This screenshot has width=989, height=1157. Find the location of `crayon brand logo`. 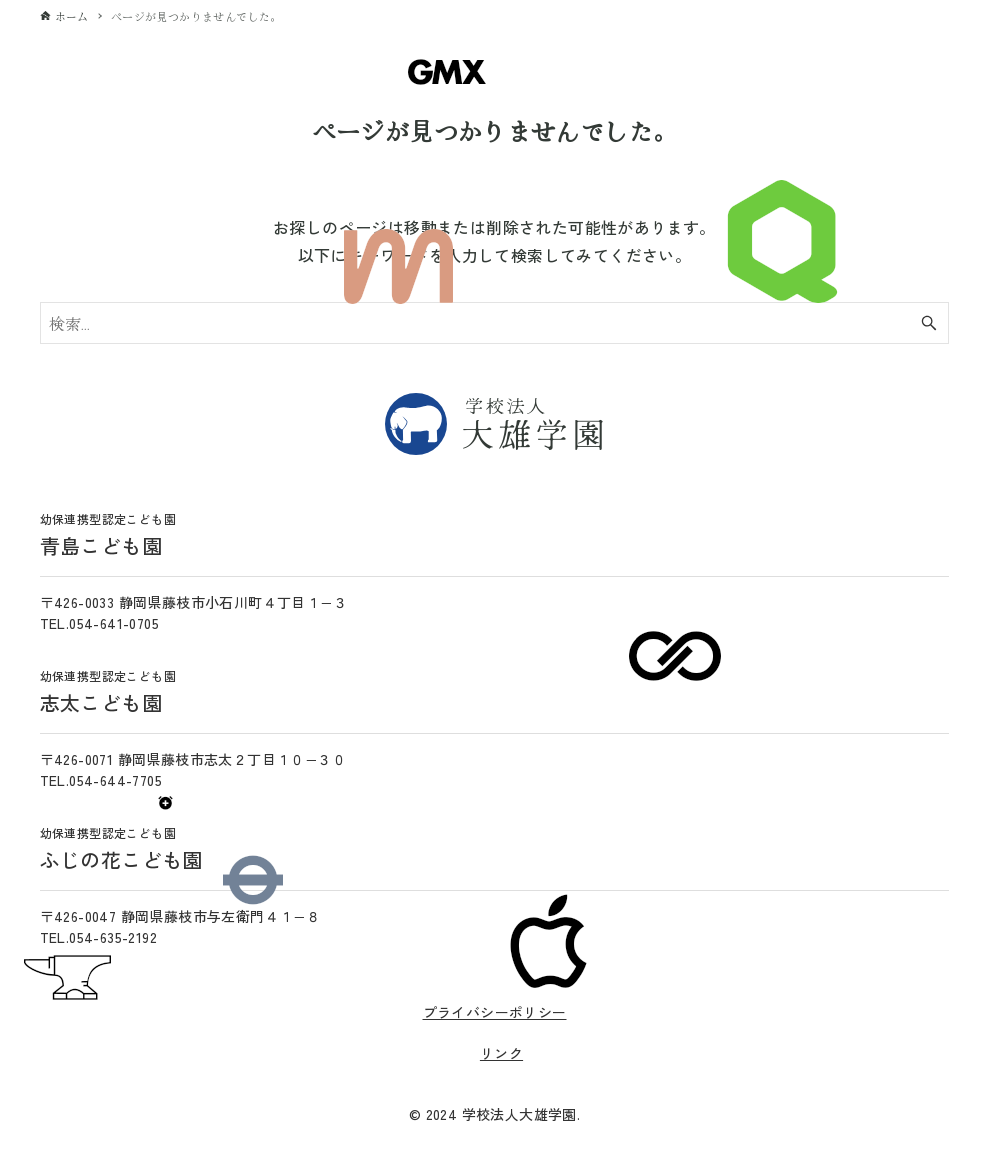

crayon brand logo is located at coordinates (675, 656).